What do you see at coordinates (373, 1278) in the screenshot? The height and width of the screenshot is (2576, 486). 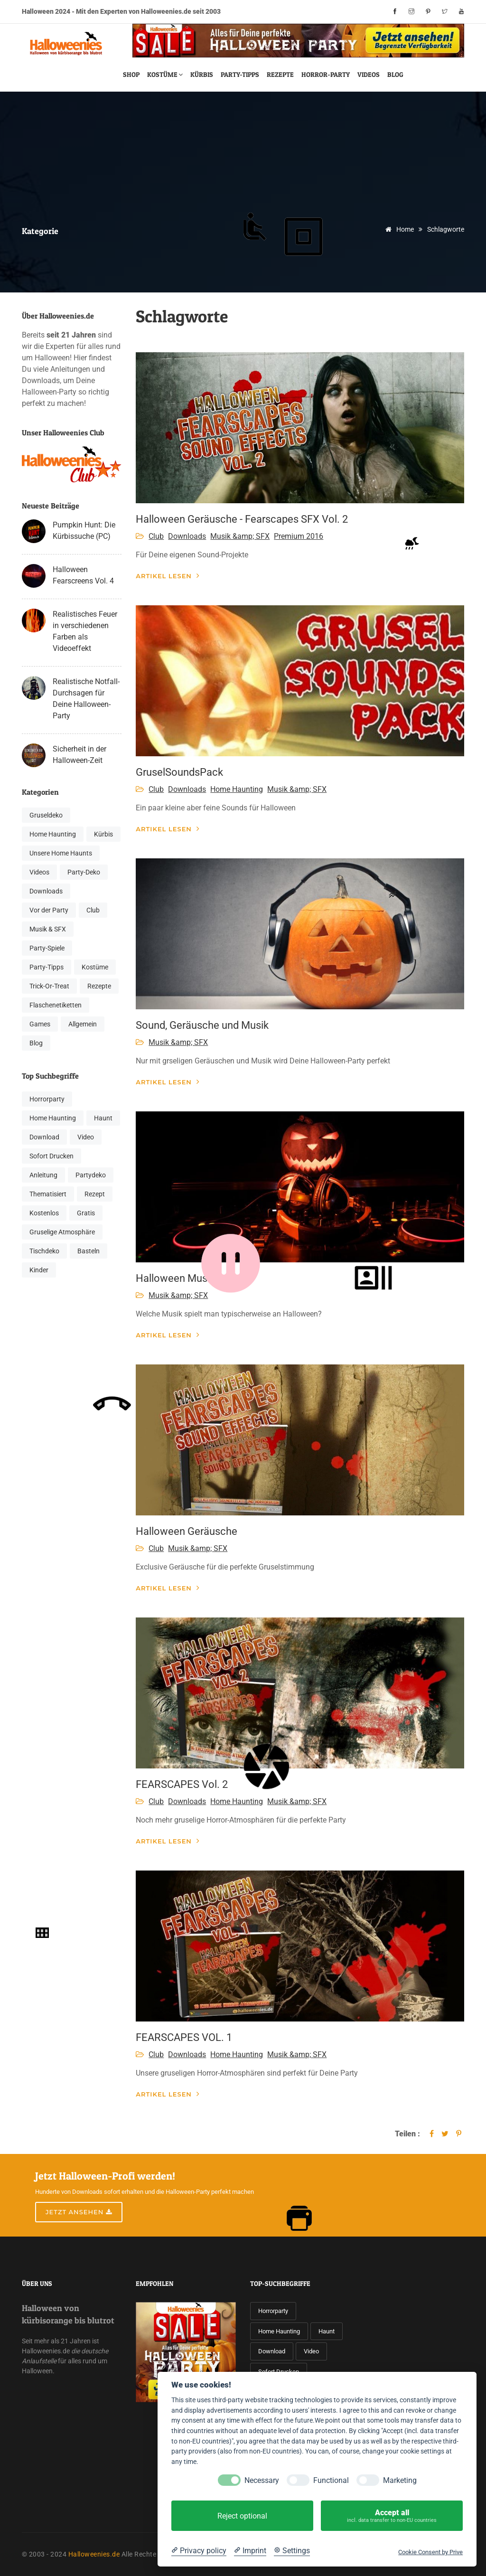 I see `view recently contacted people` at bounding box center [373, 1278].